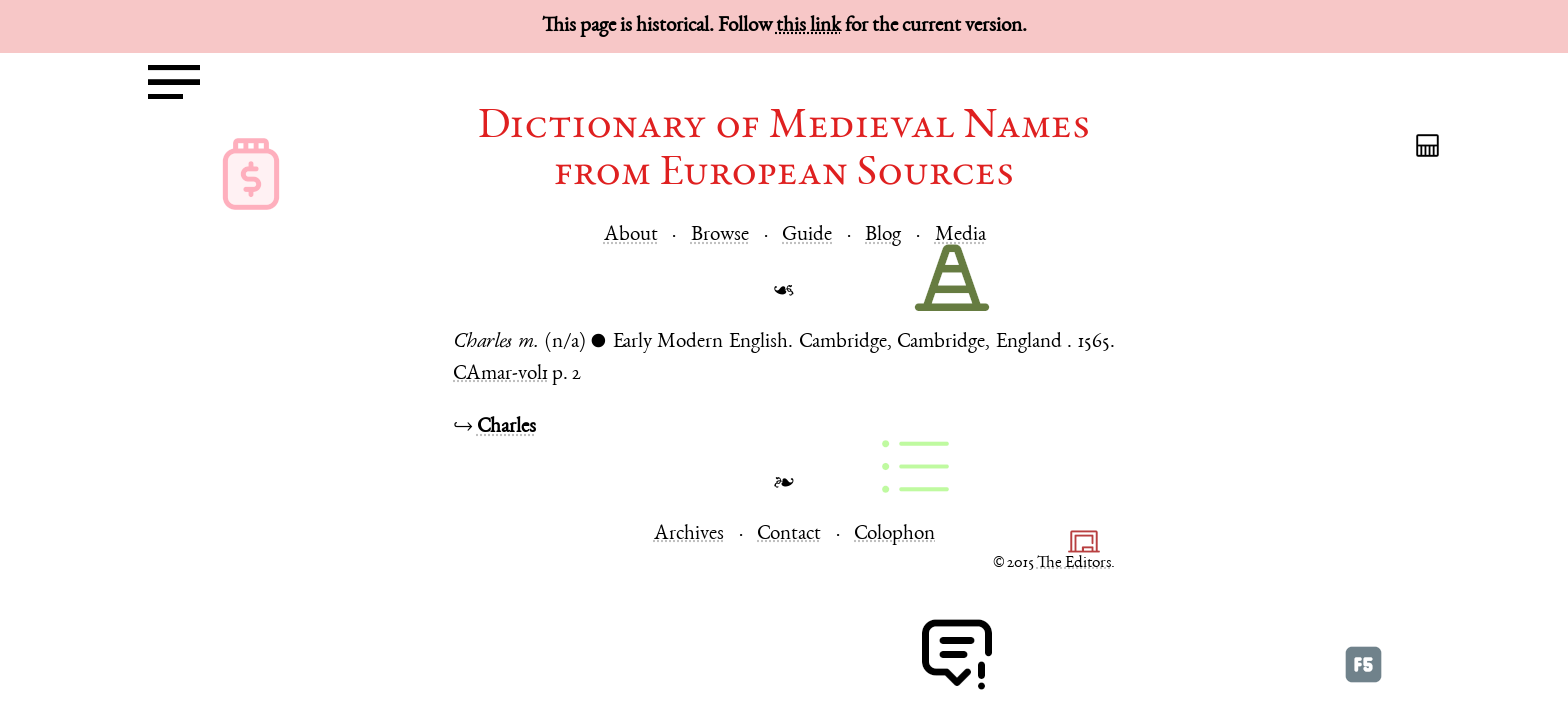 The image size is (1568, 720). I want to click on indicates construction or maintenance in progress, so click(952, 279).